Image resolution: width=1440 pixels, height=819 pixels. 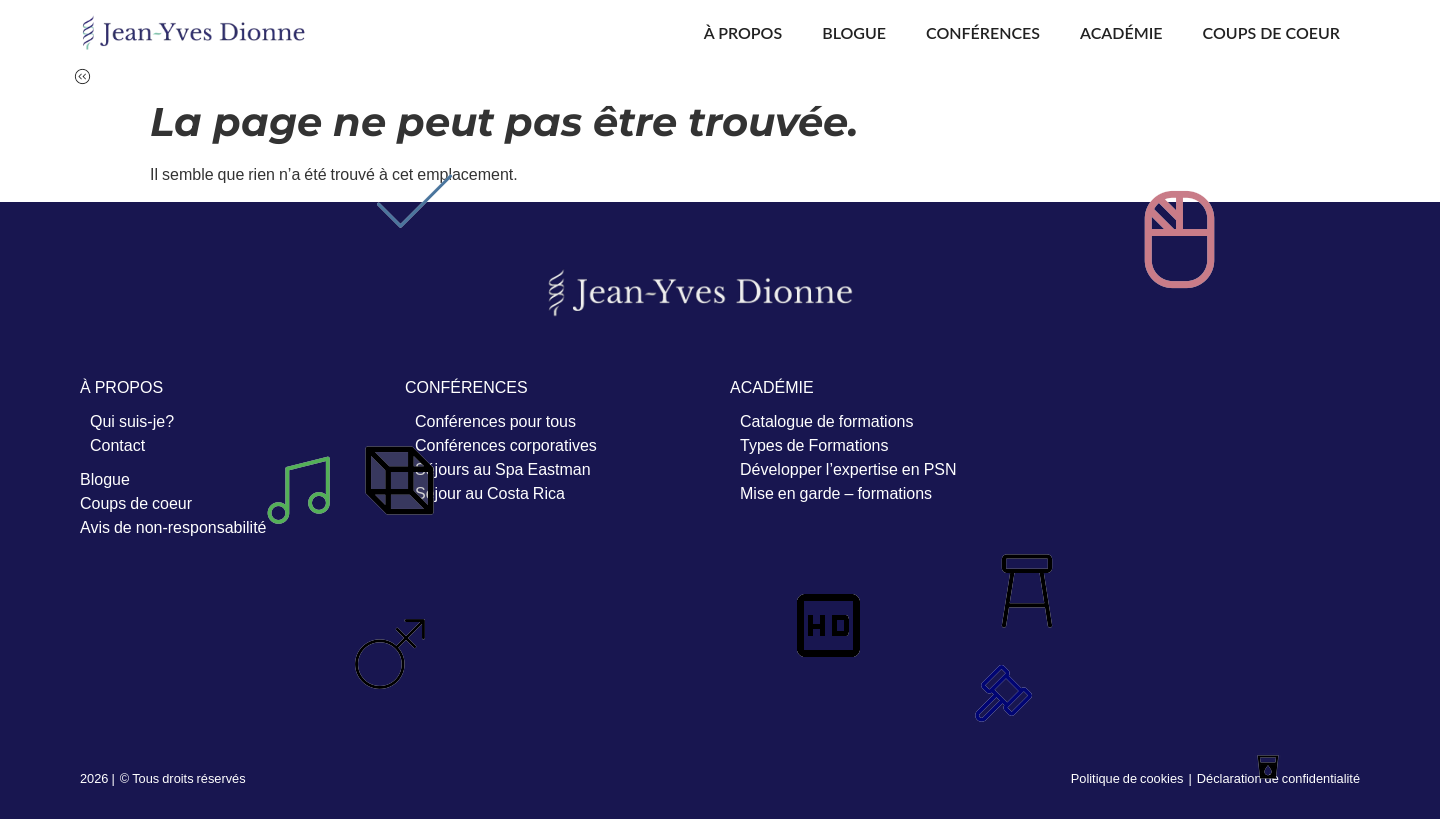 I want to click on select transgender as gender identity, so click(x=391, y=652).